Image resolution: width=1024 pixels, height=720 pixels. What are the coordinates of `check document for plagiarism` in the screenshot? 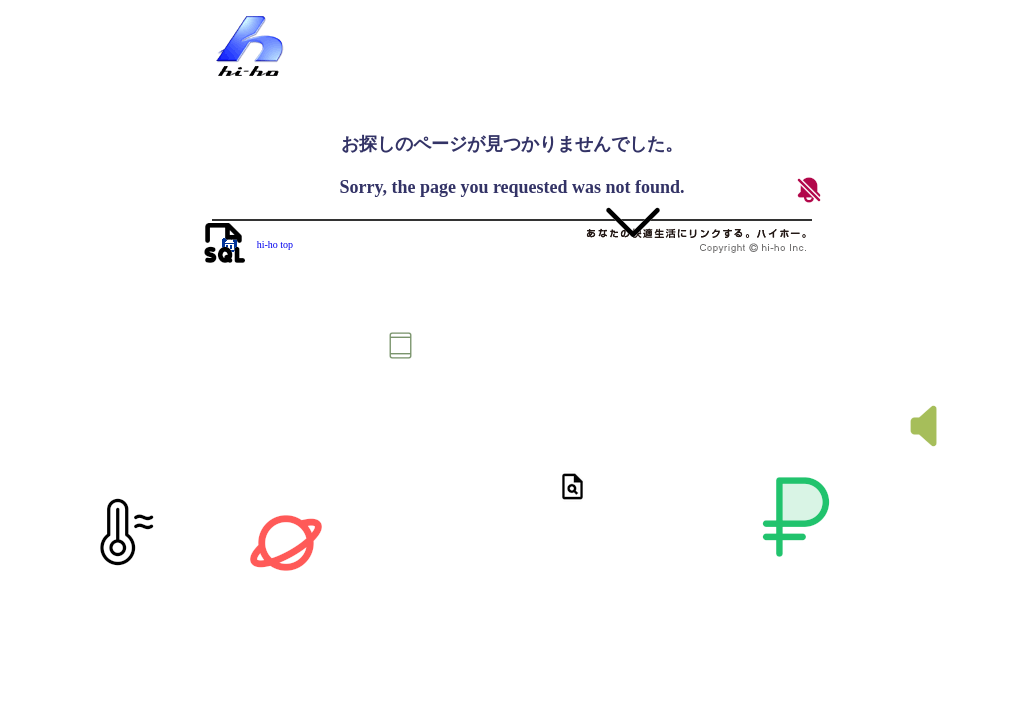 It's located at (572, 486).